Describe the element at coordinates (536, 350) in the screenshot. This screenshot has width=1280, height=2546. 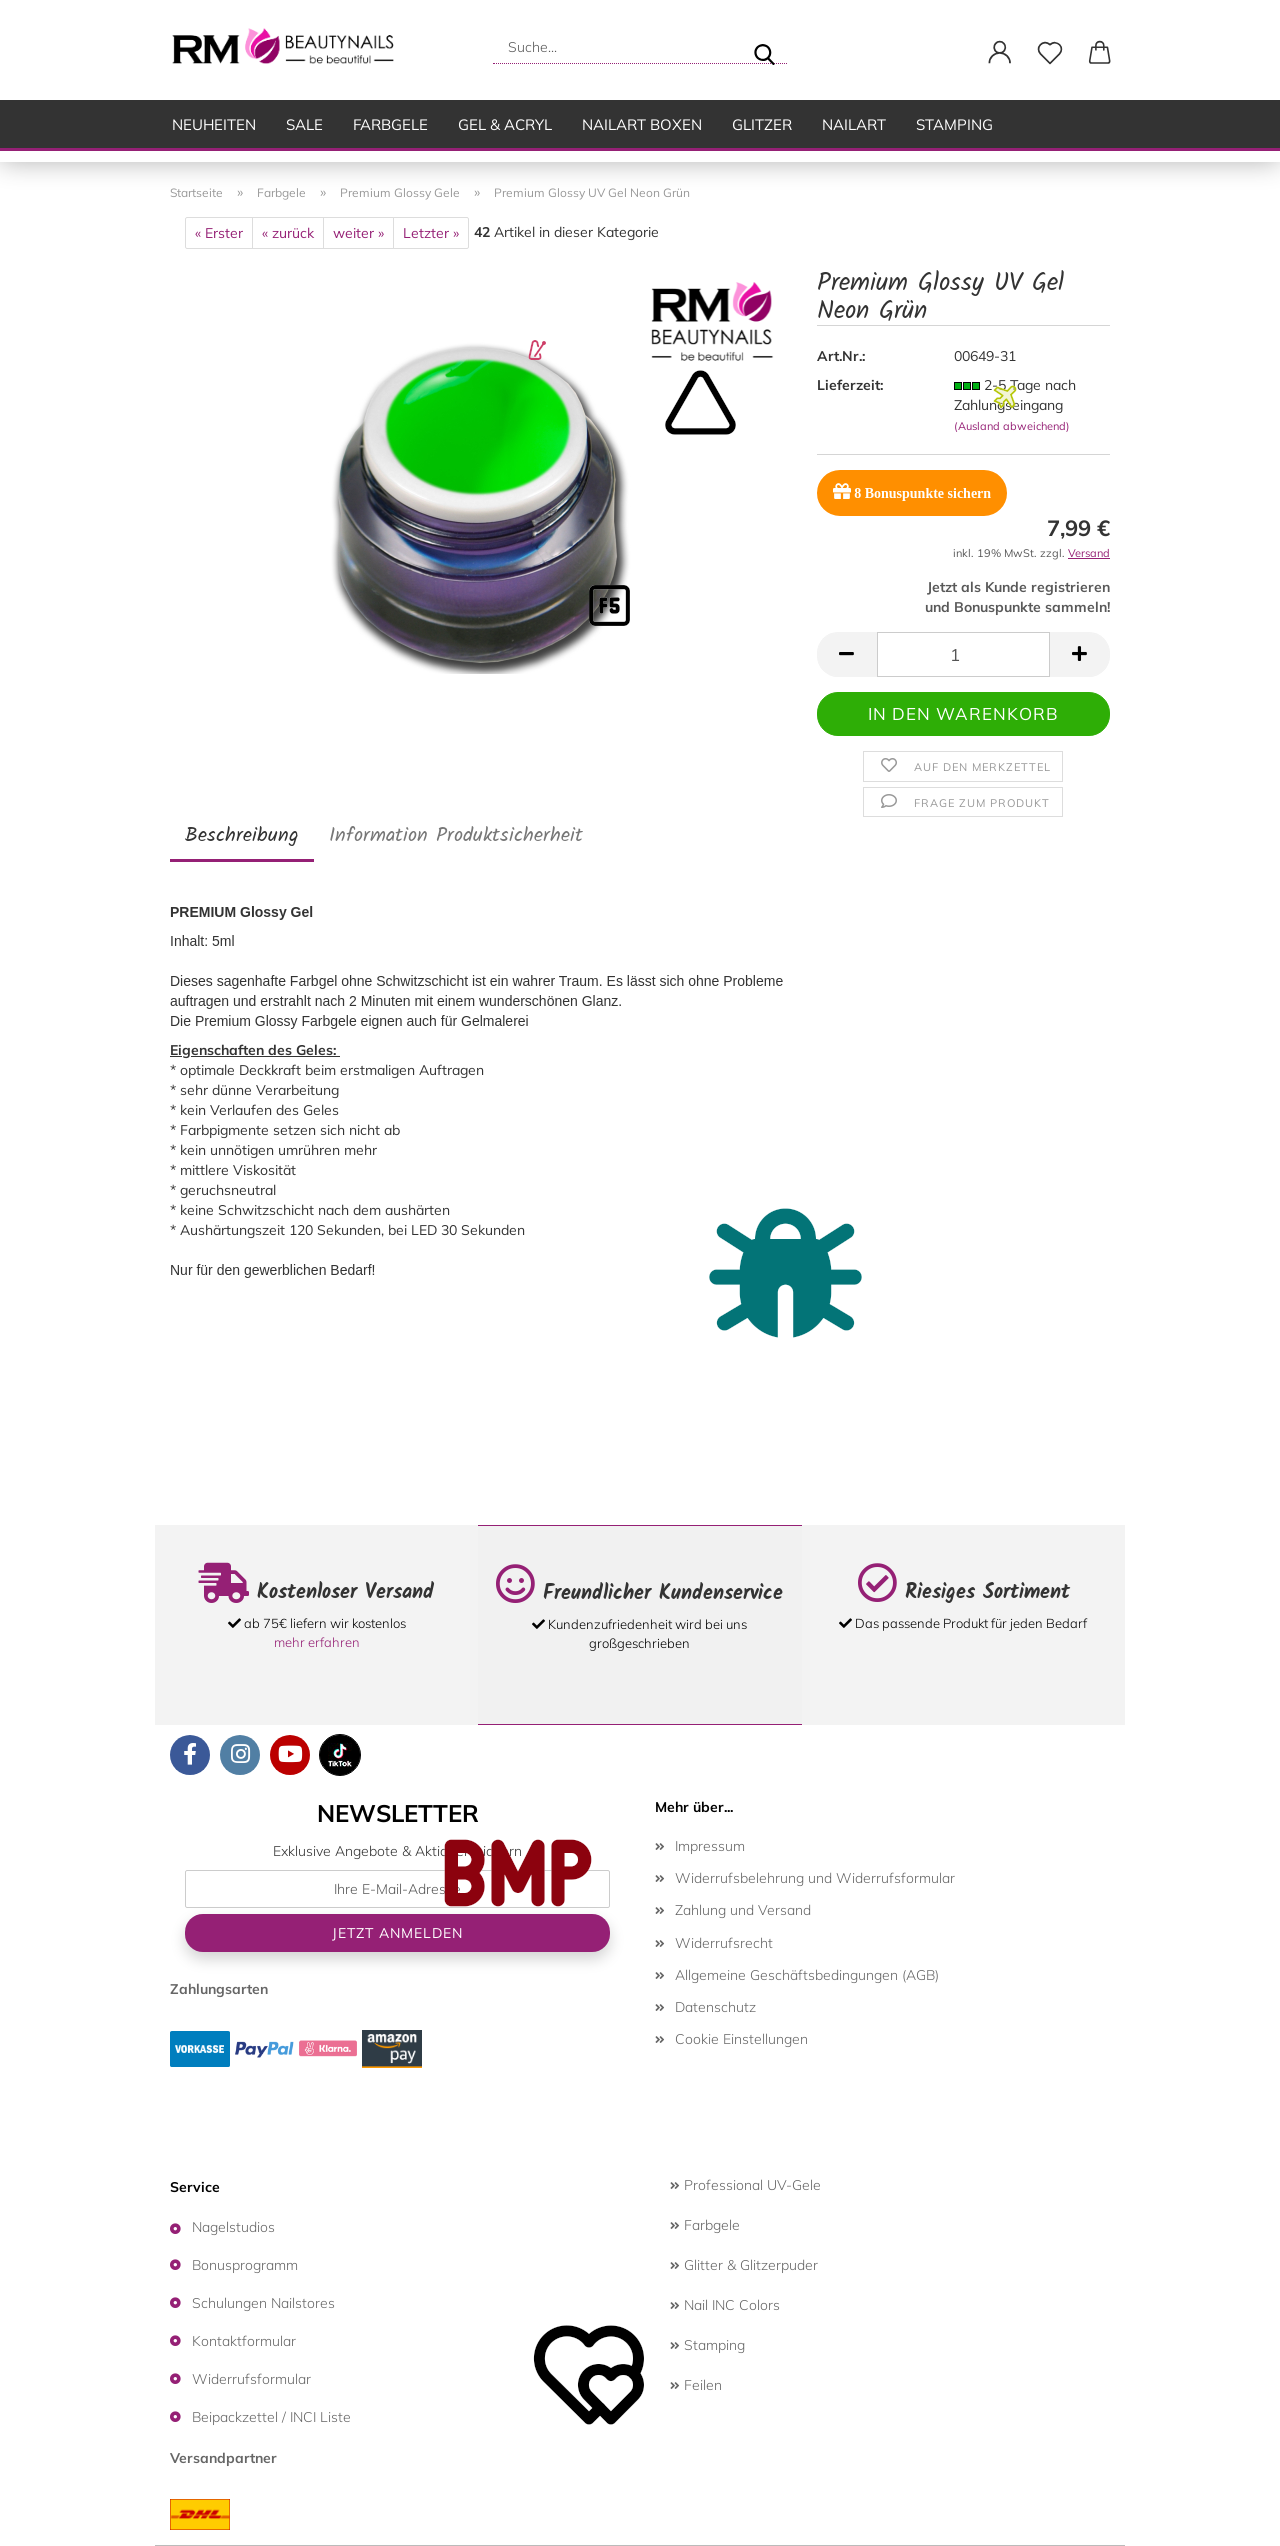
I see `adjust tempo or timing settings` at that location.